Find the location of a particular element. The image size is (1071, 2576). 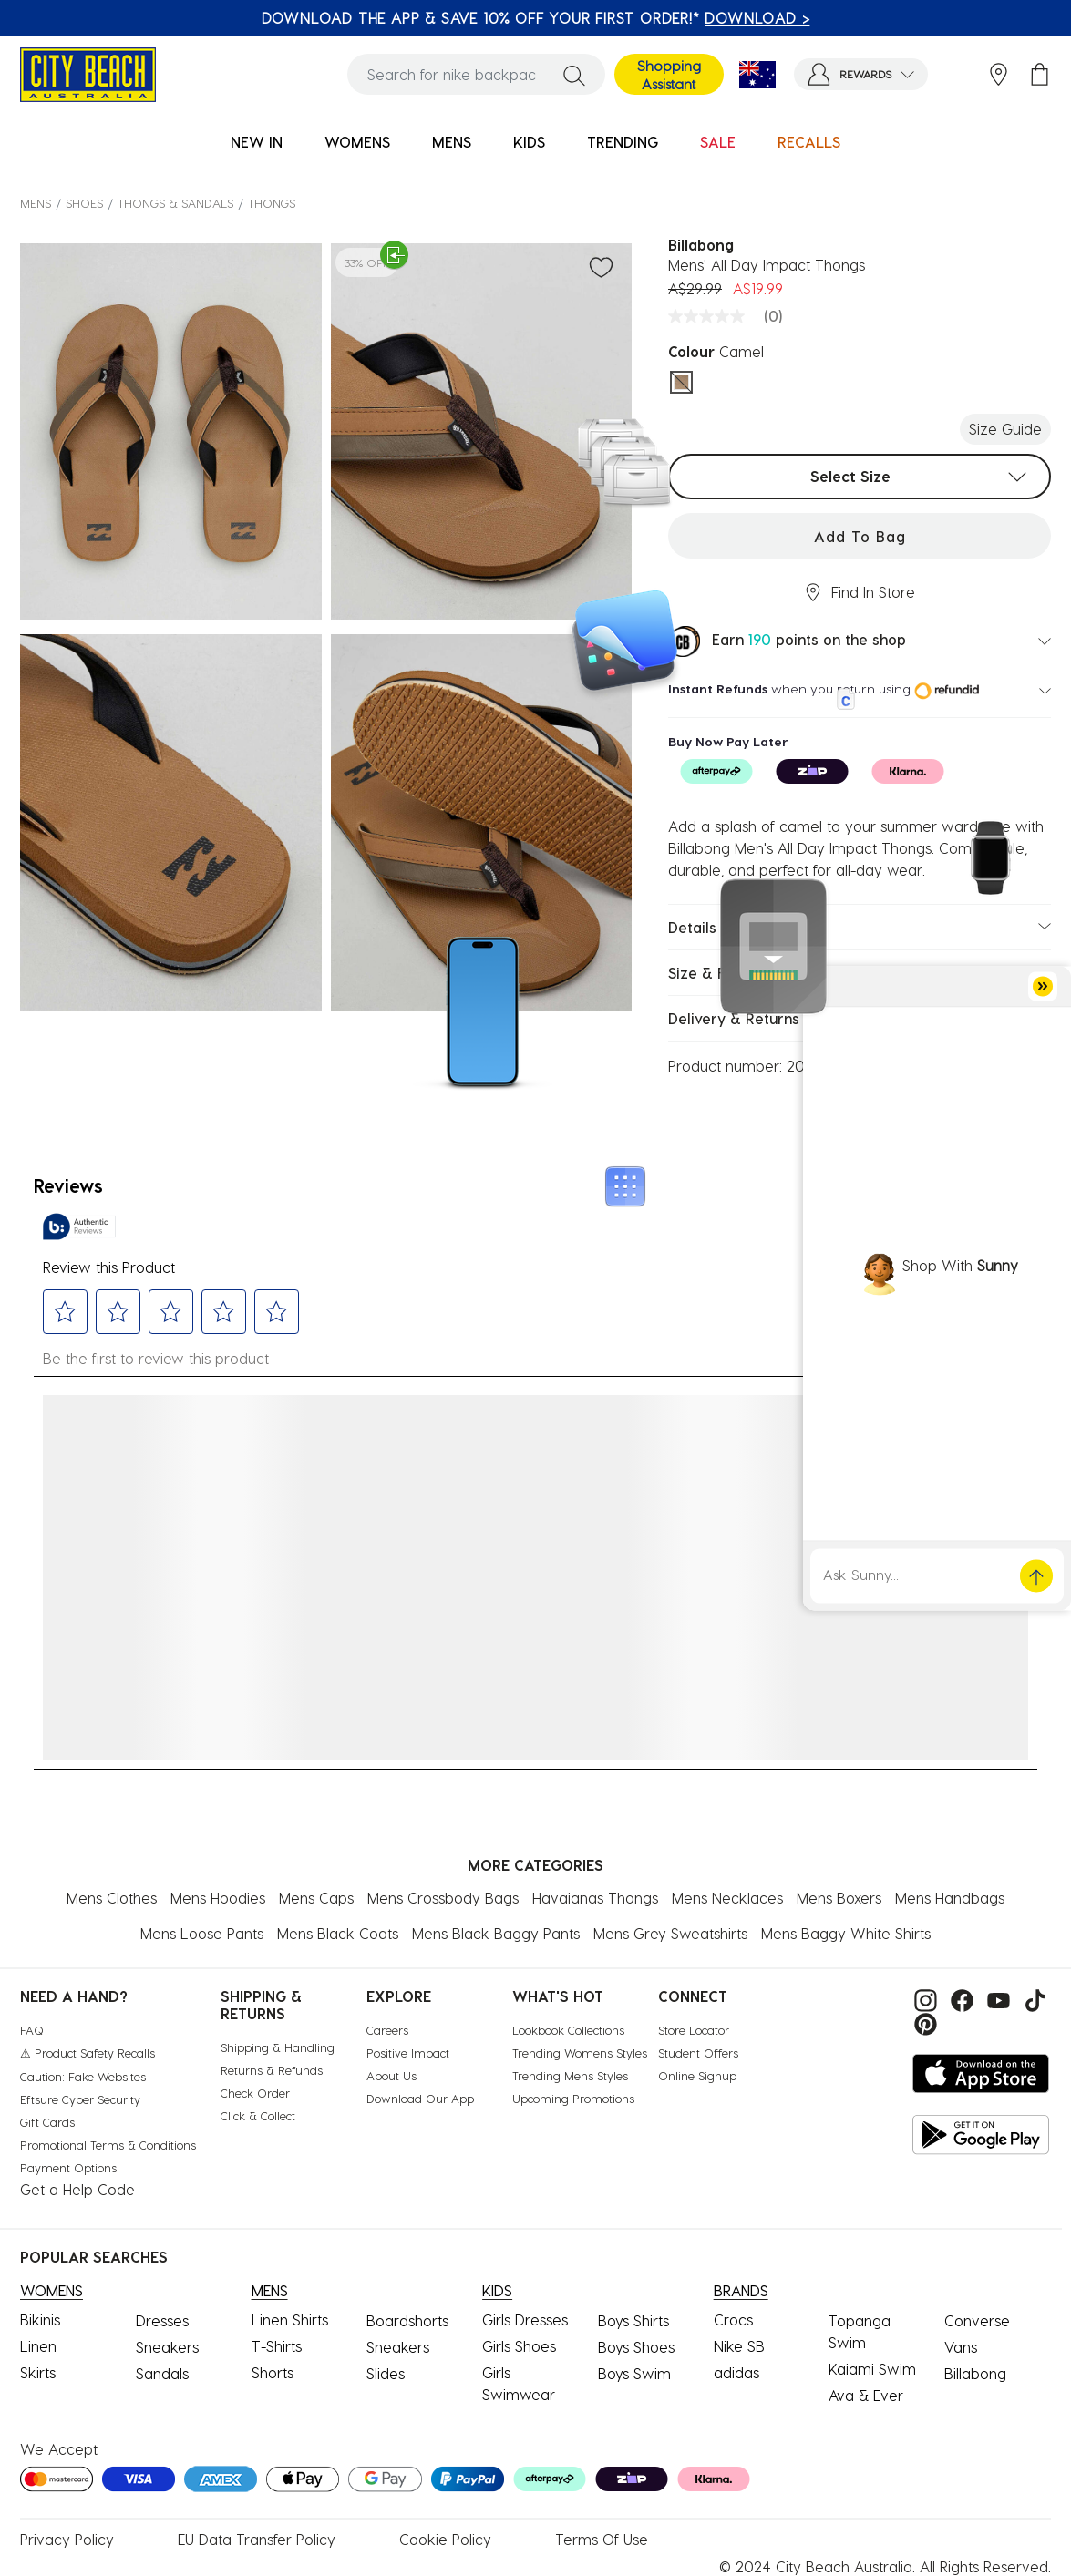

access shared printer pool or network printers is located at coordinates (623, 461).